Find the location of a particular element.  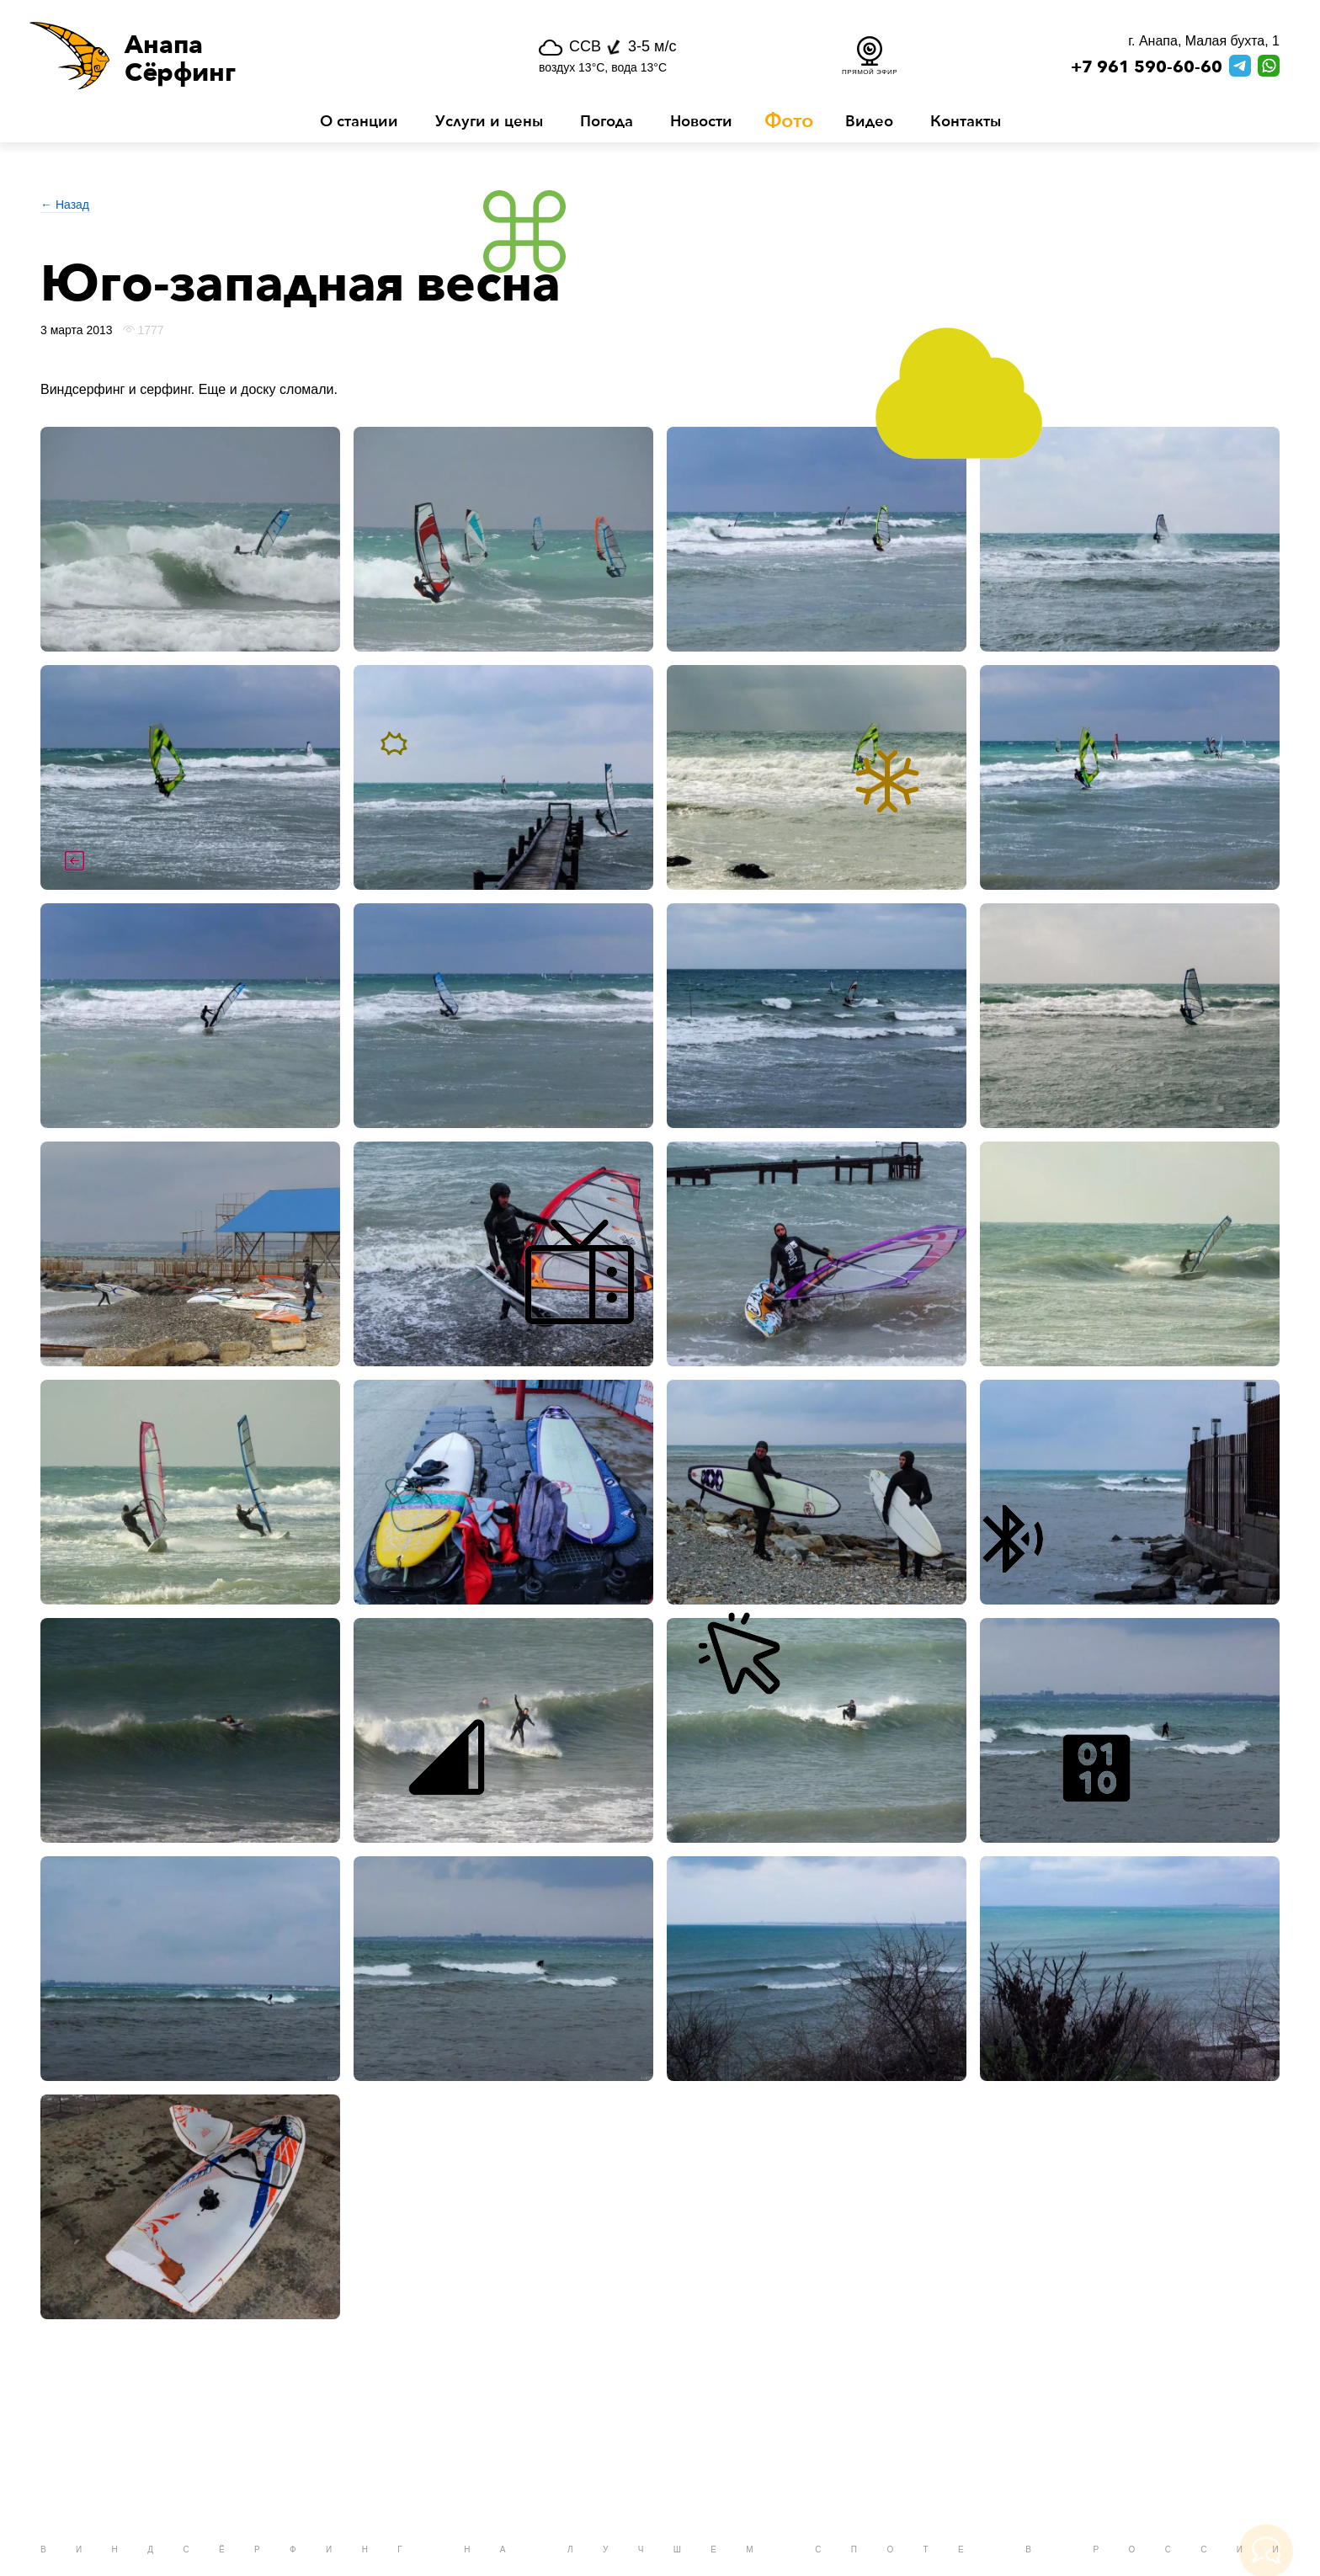

indicates an explosion or impact effect is located at coordinates (394, 743).